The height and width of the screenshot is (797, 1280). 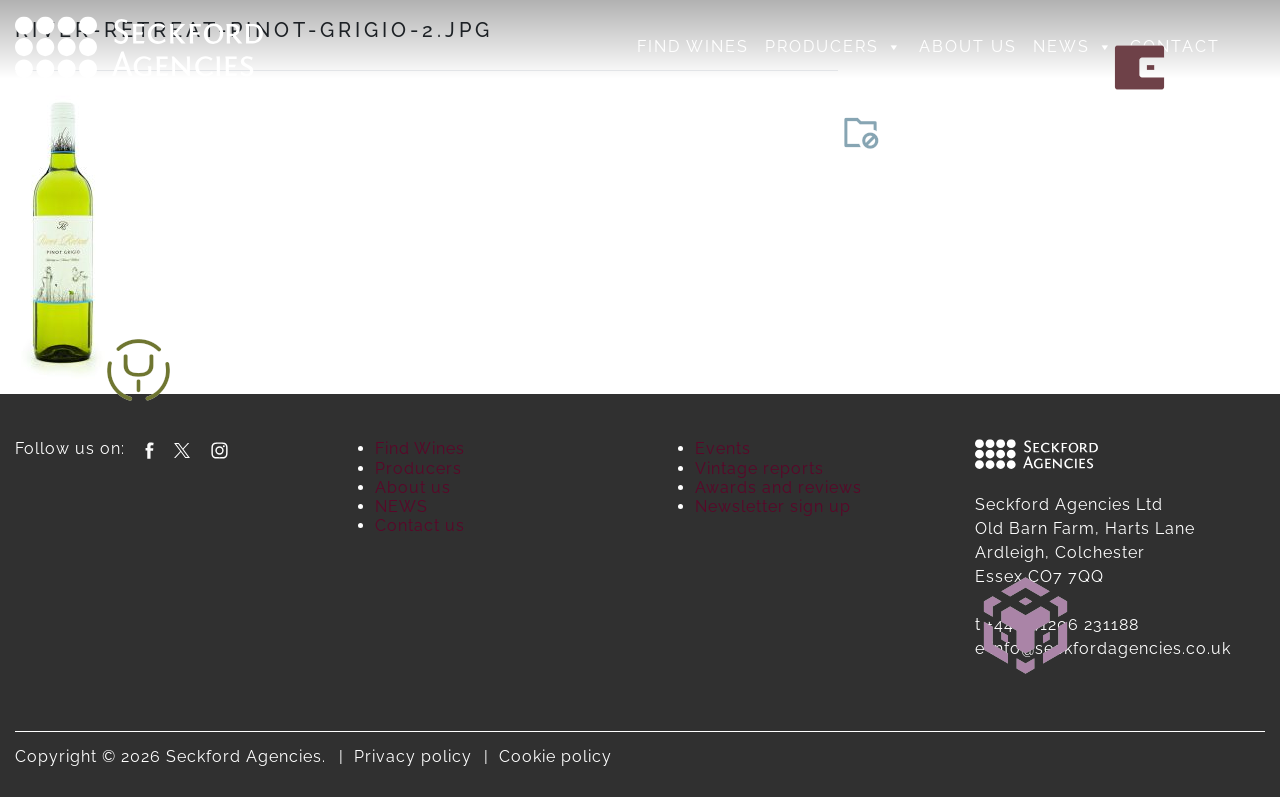 I want to click on access denied to this folder, so click(x=860, y=132).